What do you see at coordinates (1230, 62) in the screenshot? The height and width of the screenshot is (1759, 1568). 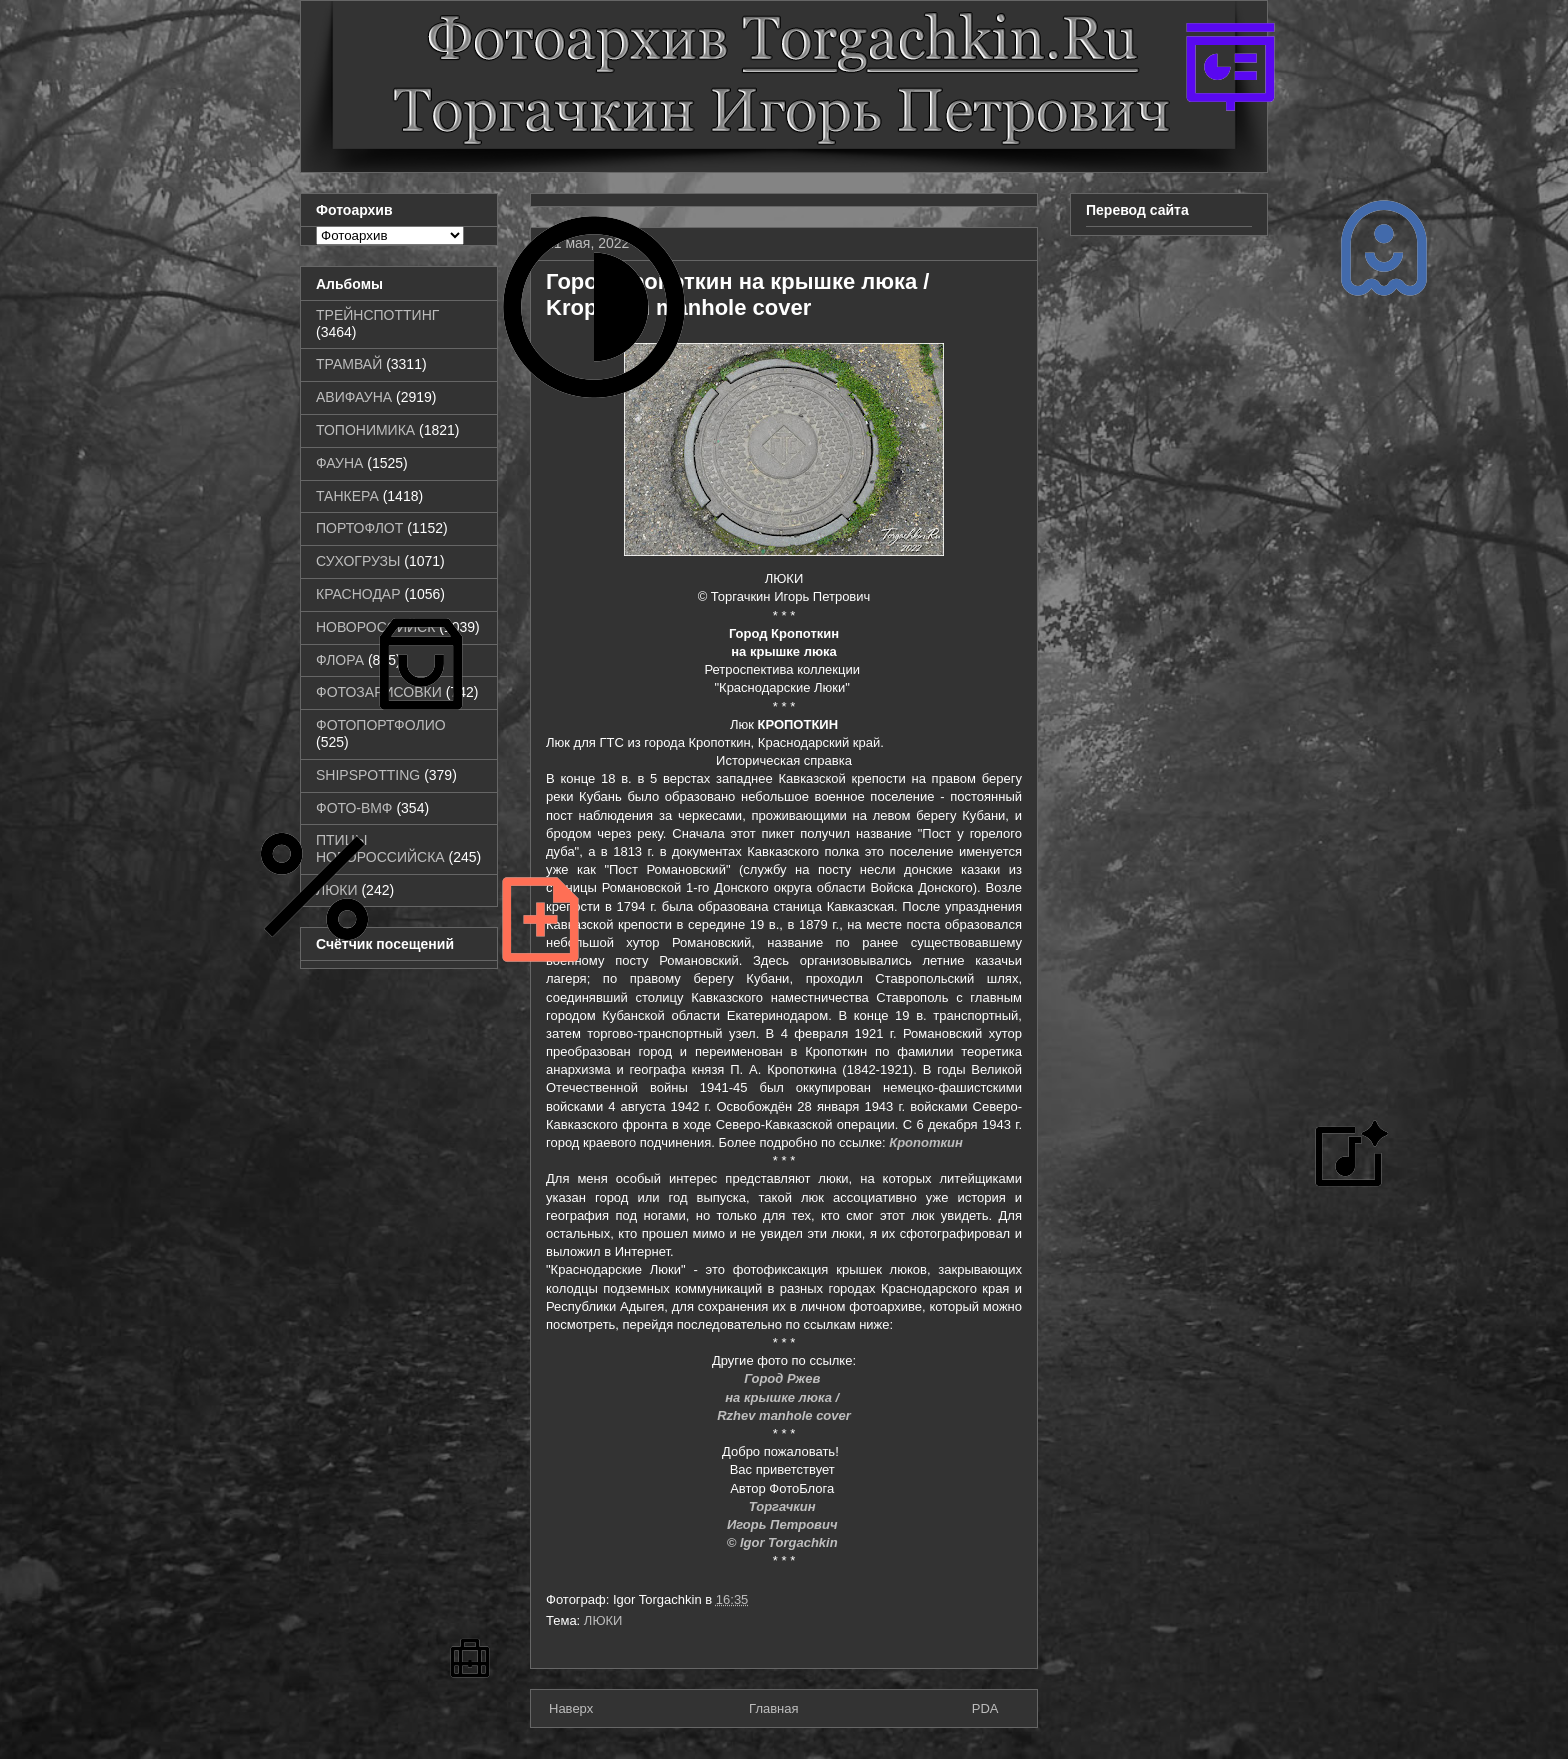 I see `start a presentation slideshow` at bounding box center [1230, 62].